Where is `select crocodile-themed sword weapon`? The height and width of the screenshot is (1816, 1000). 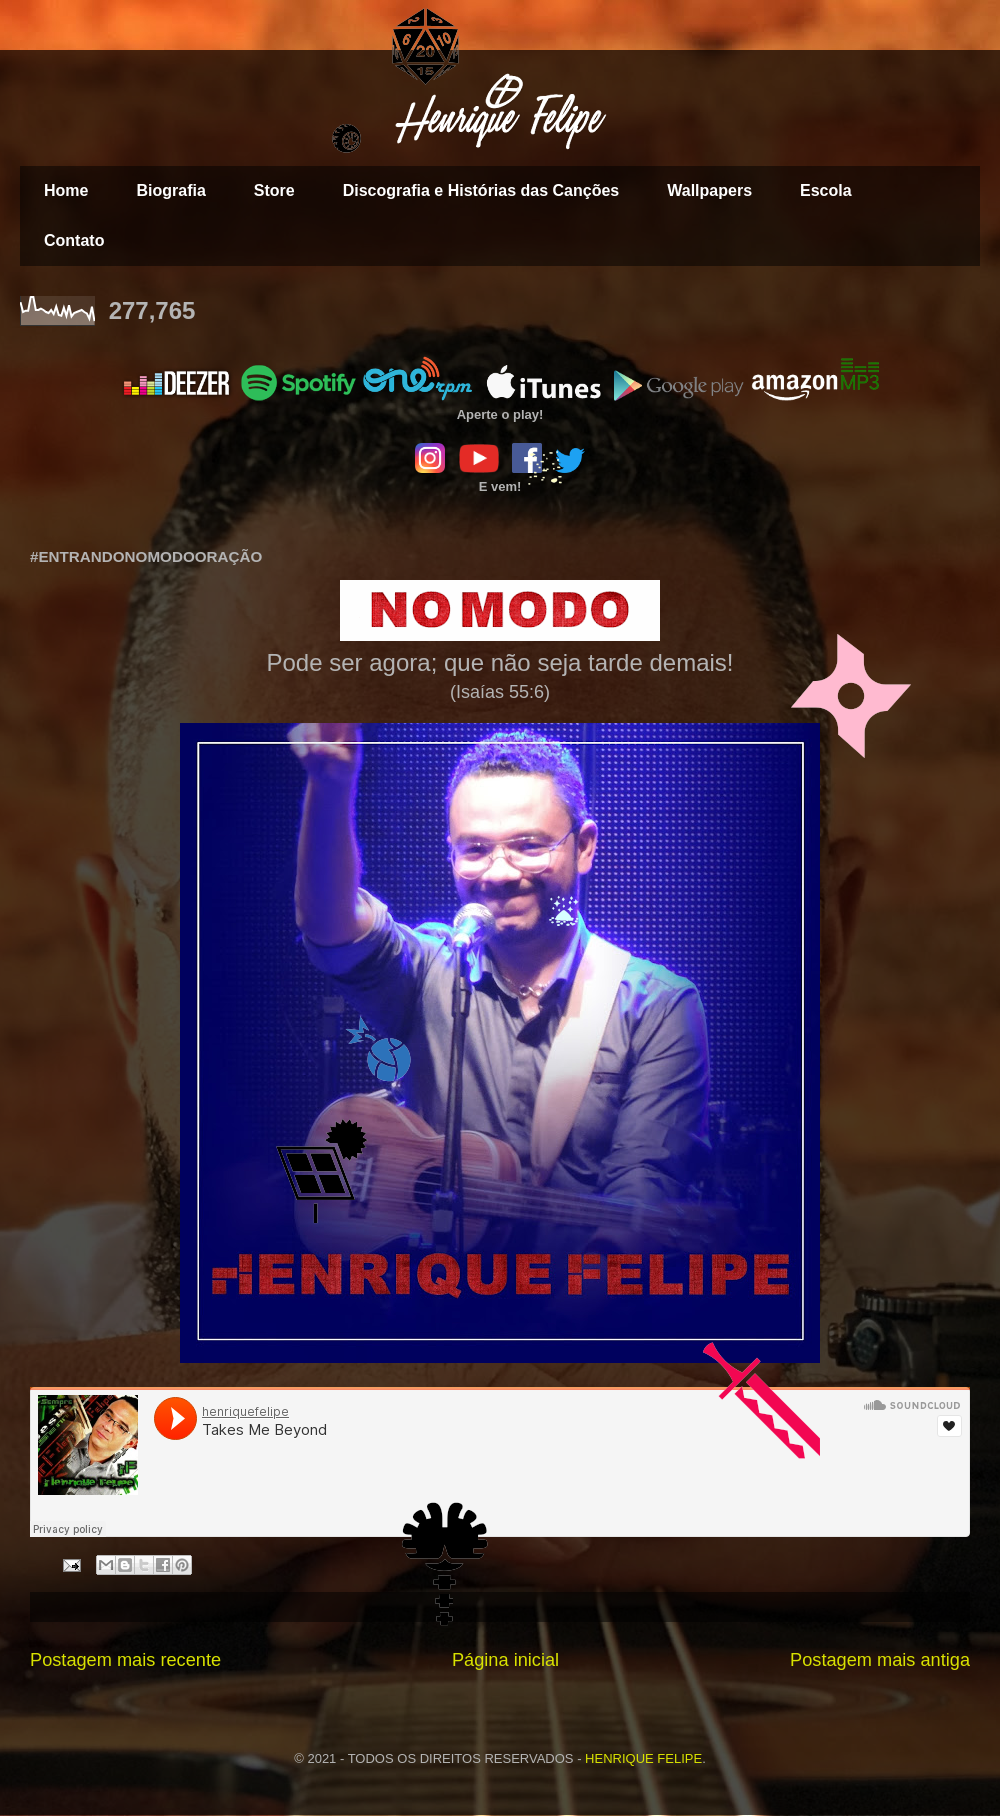 select crocodile-themed sword weapon is located at coordinates (761, 1400).